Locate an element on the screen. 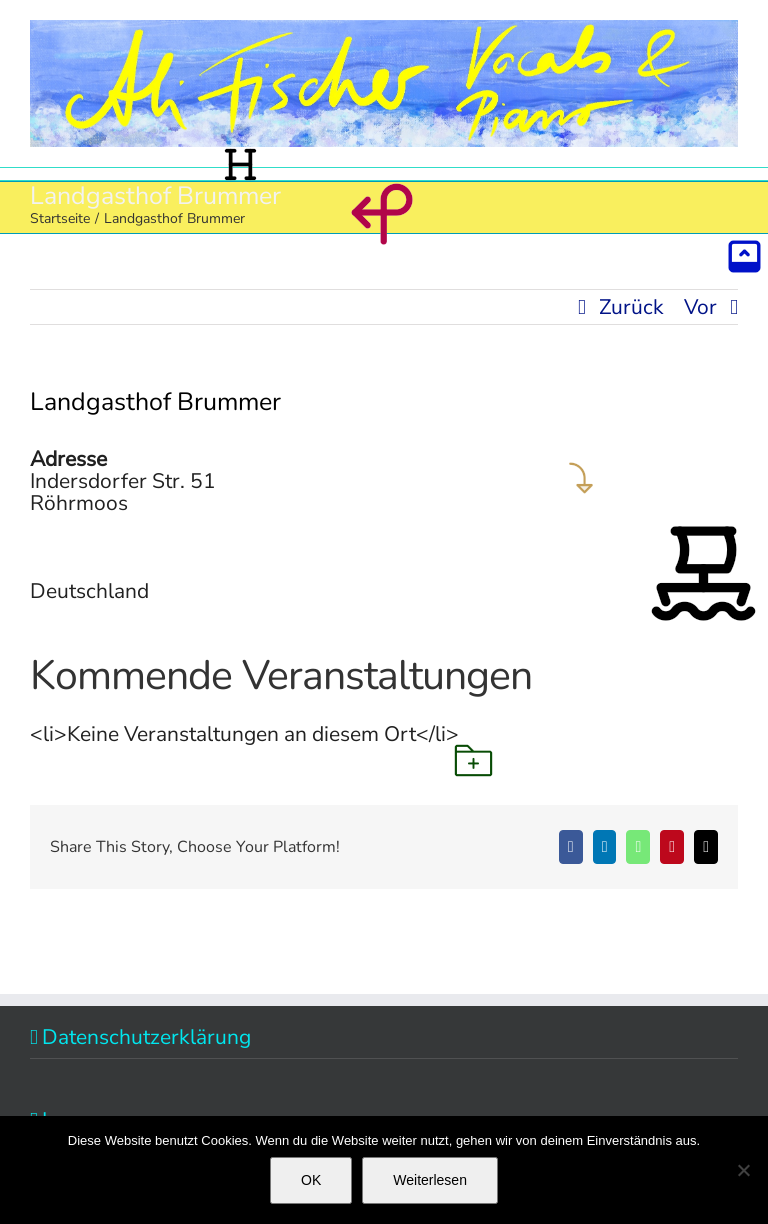  expand the bottom bar or panel is located at coordinates (744, 256).